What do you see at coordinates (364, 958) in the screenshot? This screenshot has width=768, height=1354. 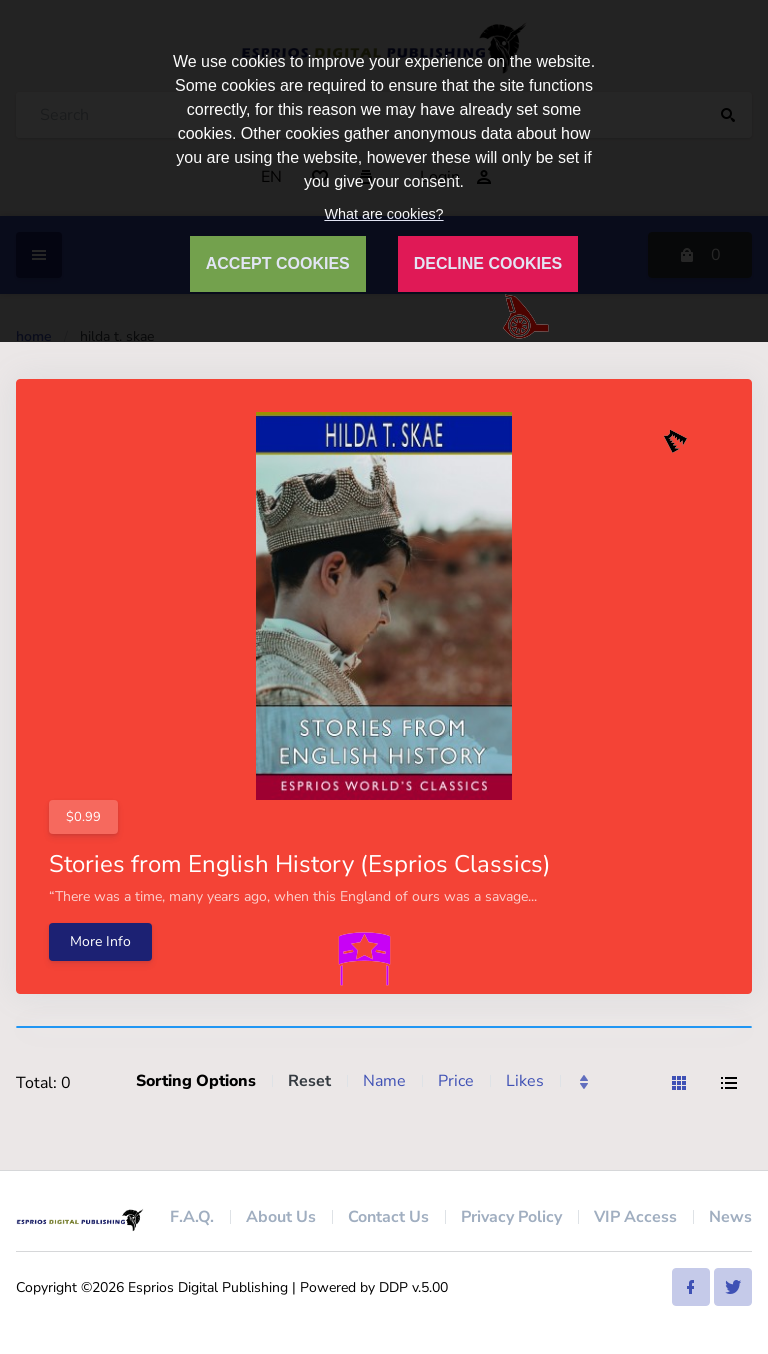 I see `view featured or starred content` at bounding box center [364, 958].